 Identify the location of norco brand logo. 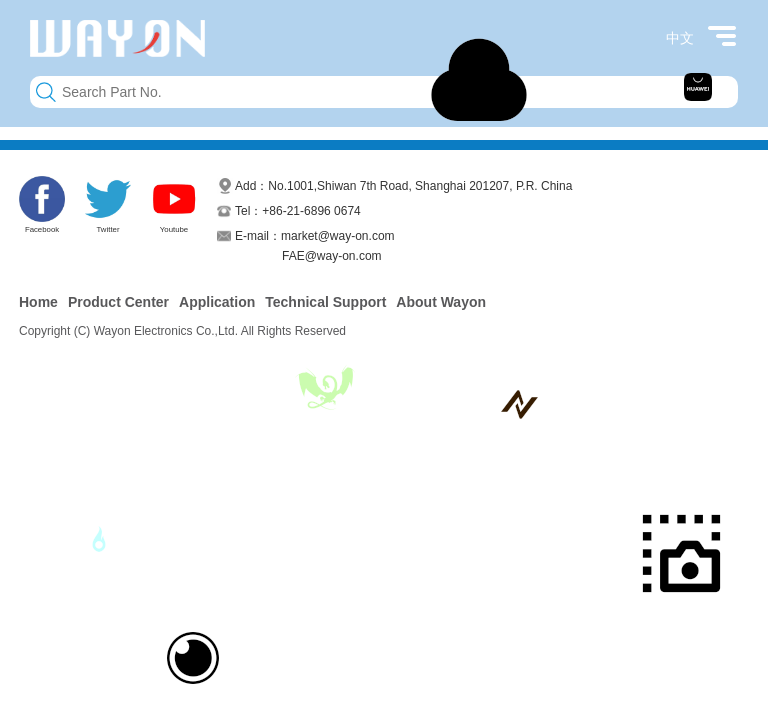
(519, 404).